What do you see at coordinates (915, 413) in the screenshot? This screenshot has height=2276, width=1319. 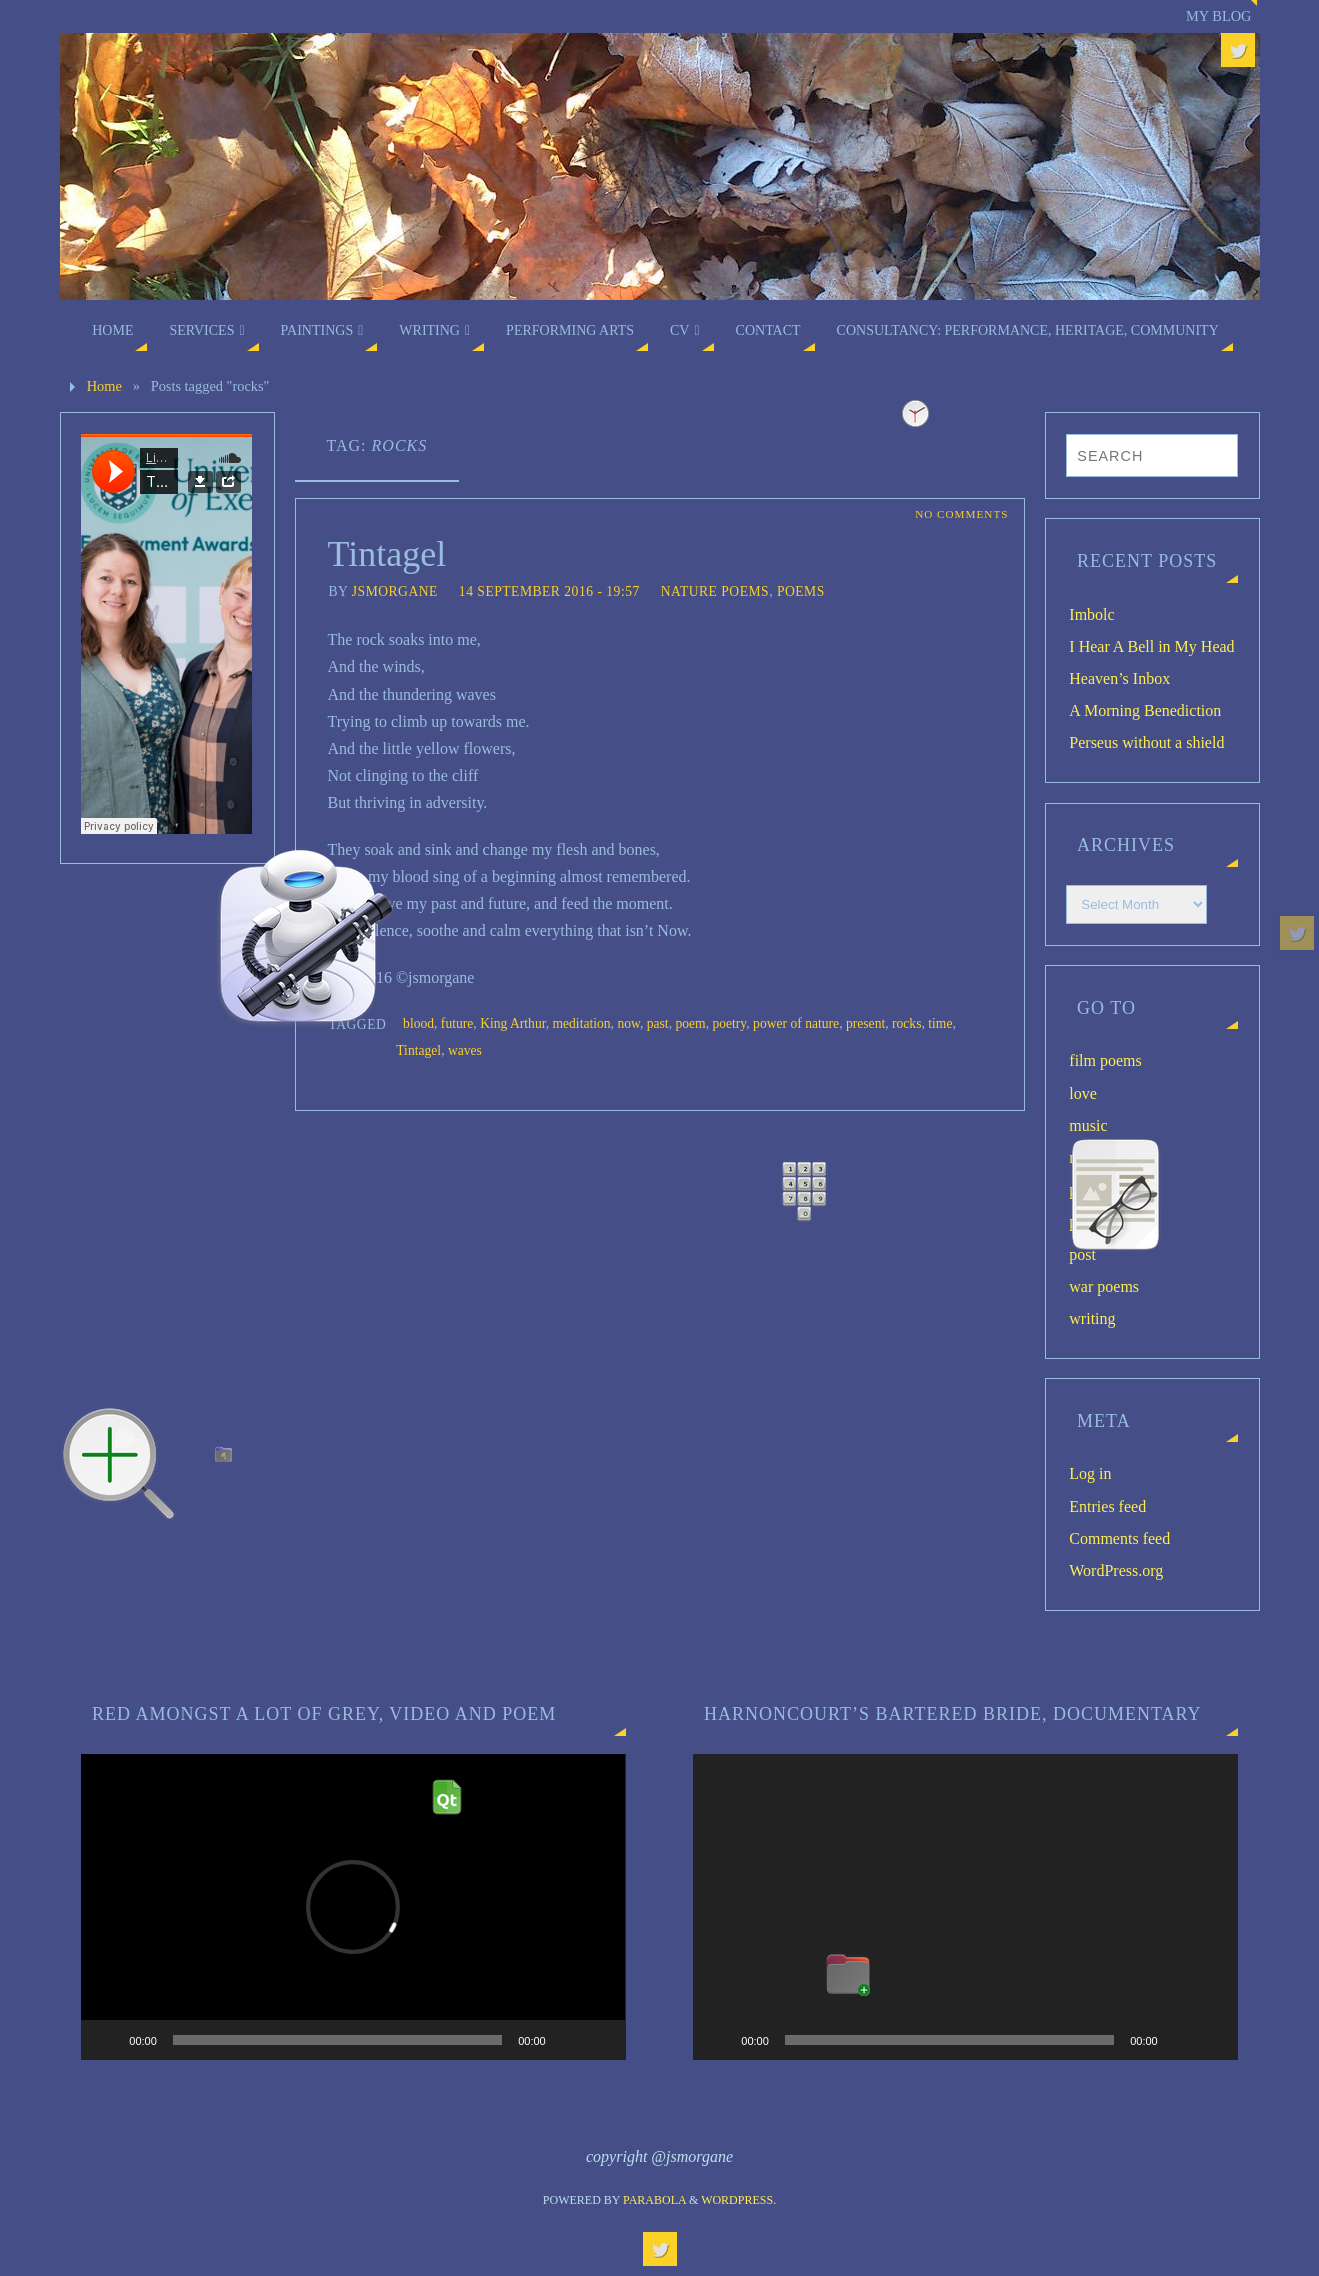 I see `open date and time settings` at bounding box center [915, 413].